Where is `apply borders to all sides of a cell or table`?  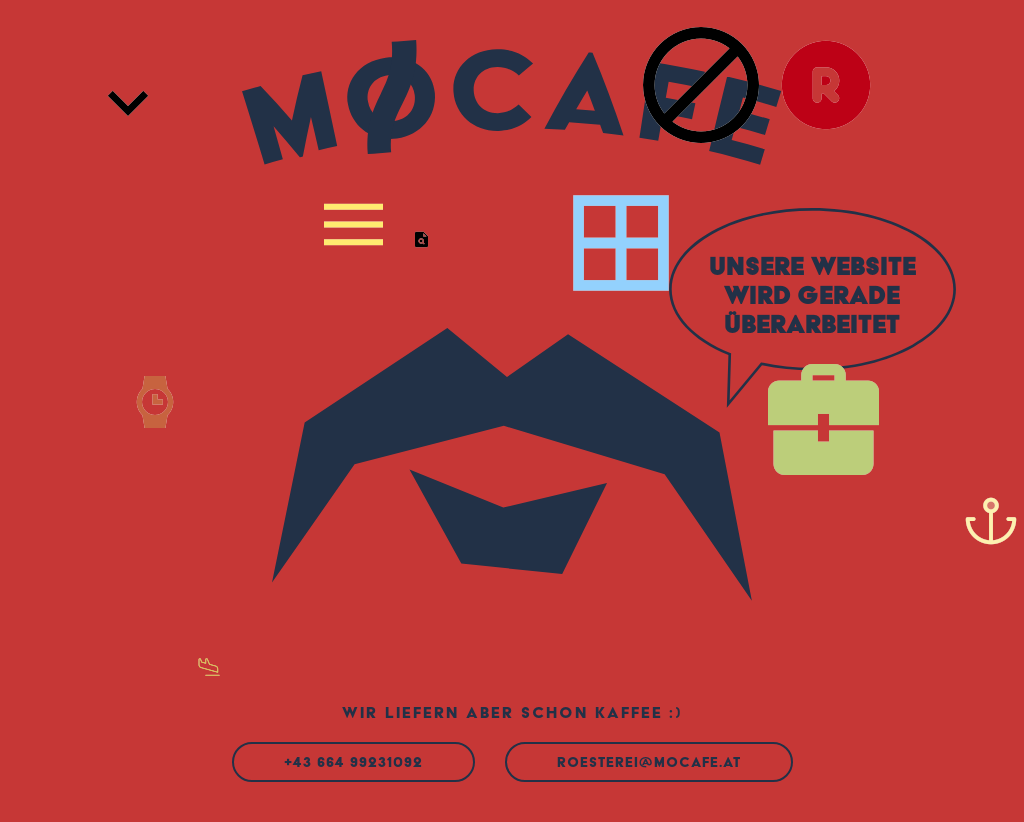 apply borders to all sides of a cell or table is located at coordinates (621, 243).